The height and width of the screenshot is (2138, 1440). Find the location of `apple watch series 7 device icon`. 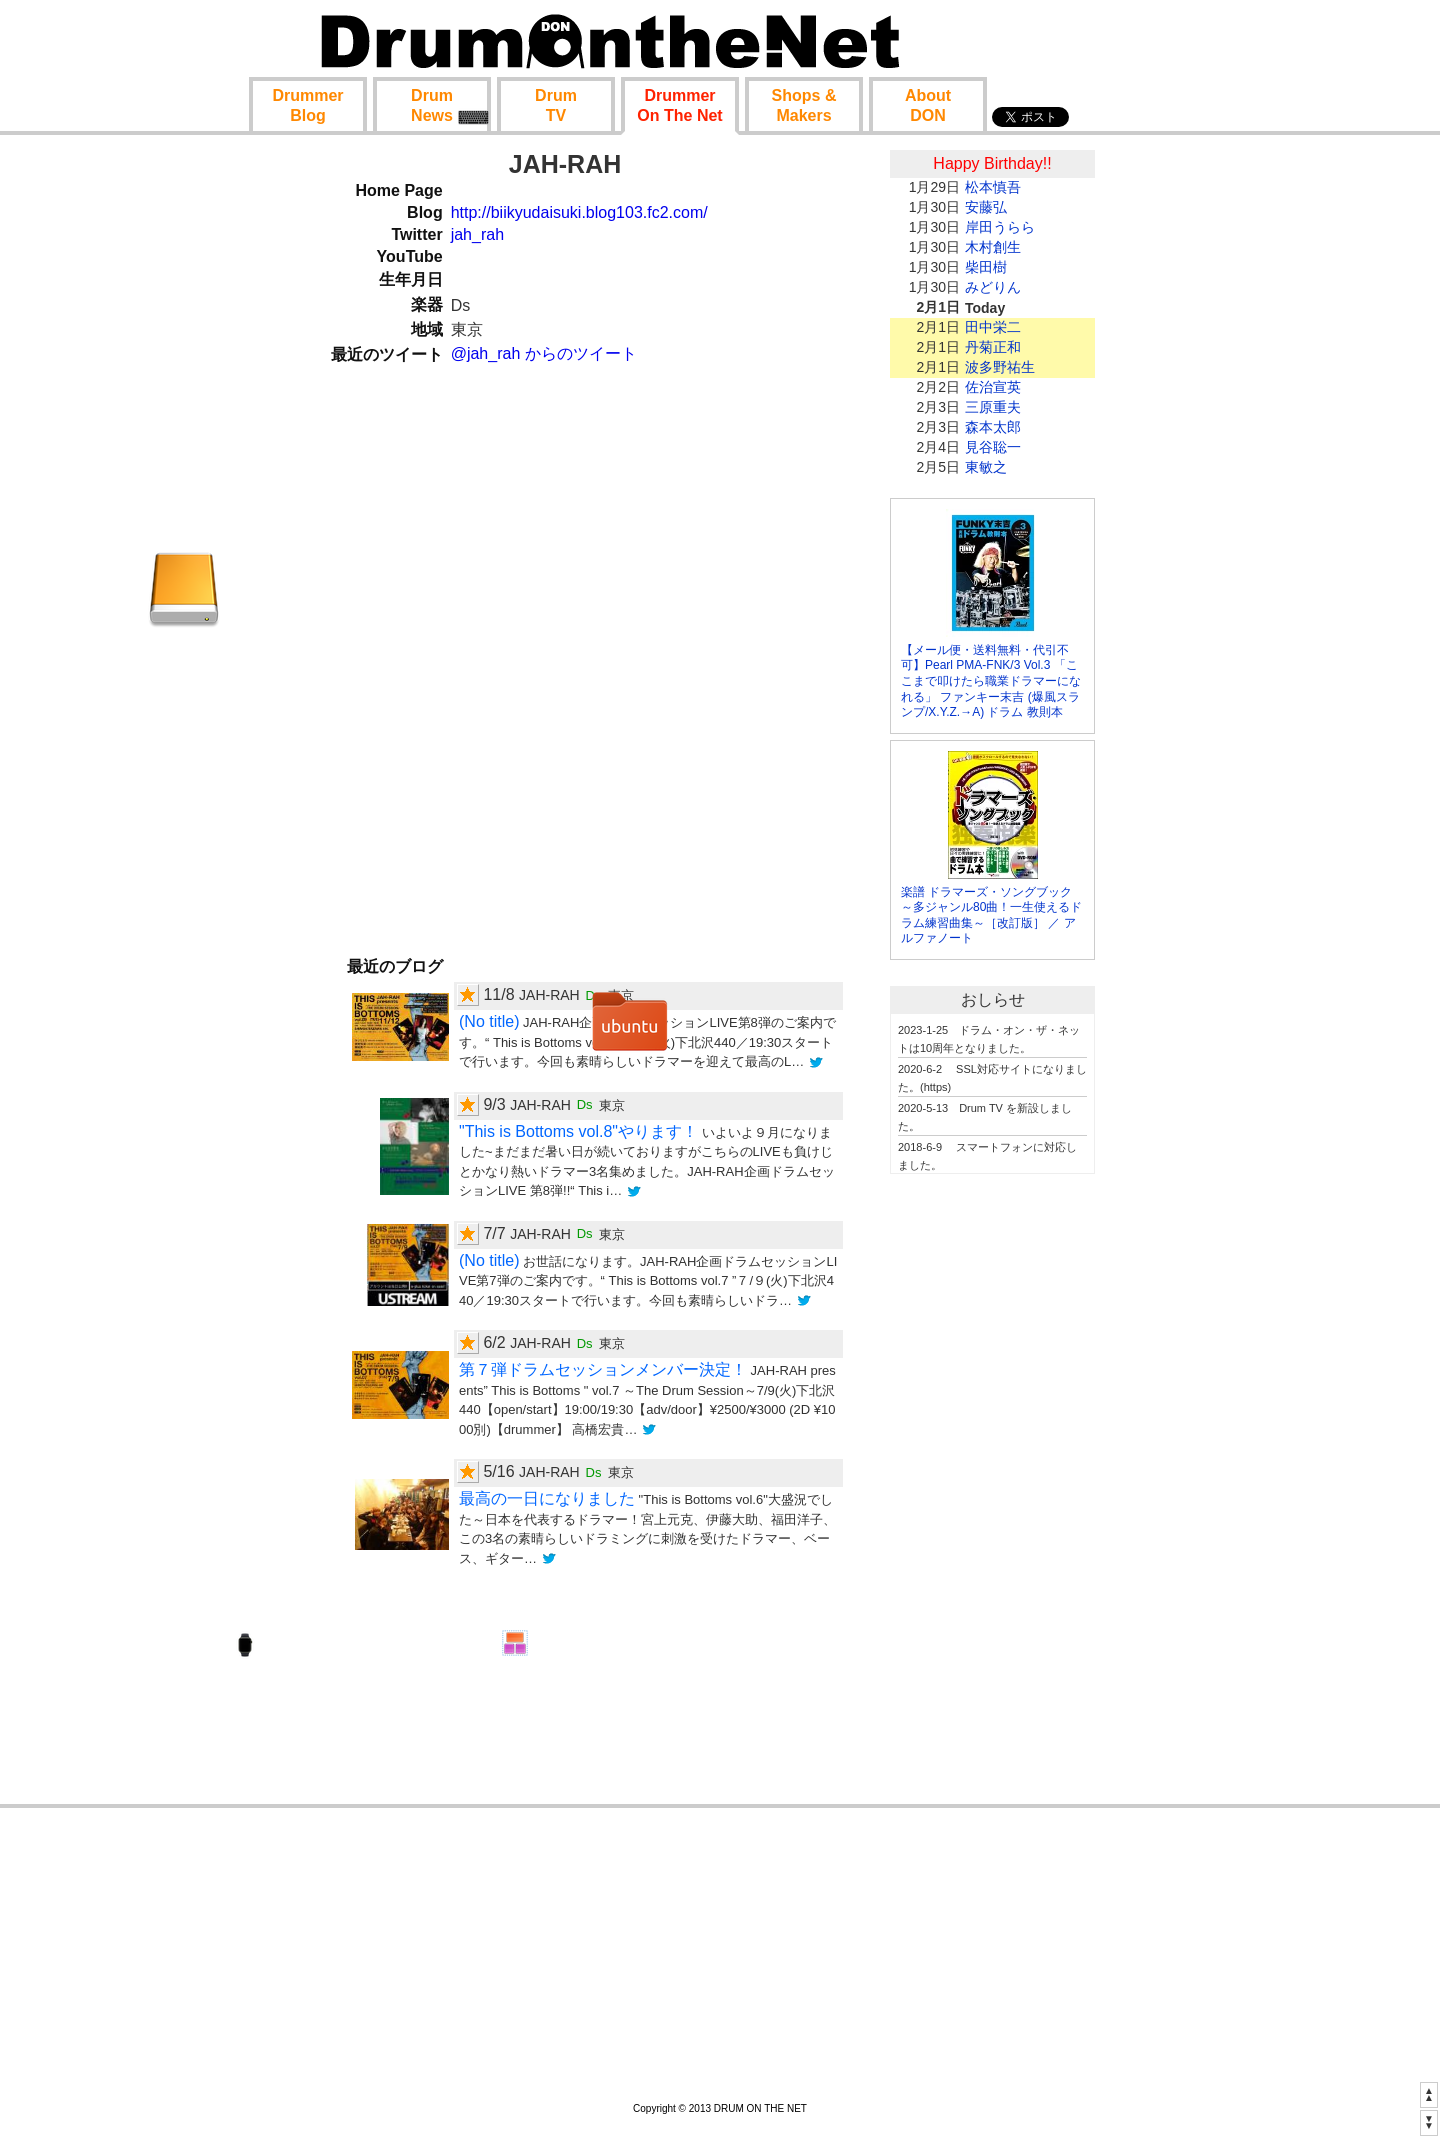

apple watch series 7 device icon is located at coordinates (245, 1645).